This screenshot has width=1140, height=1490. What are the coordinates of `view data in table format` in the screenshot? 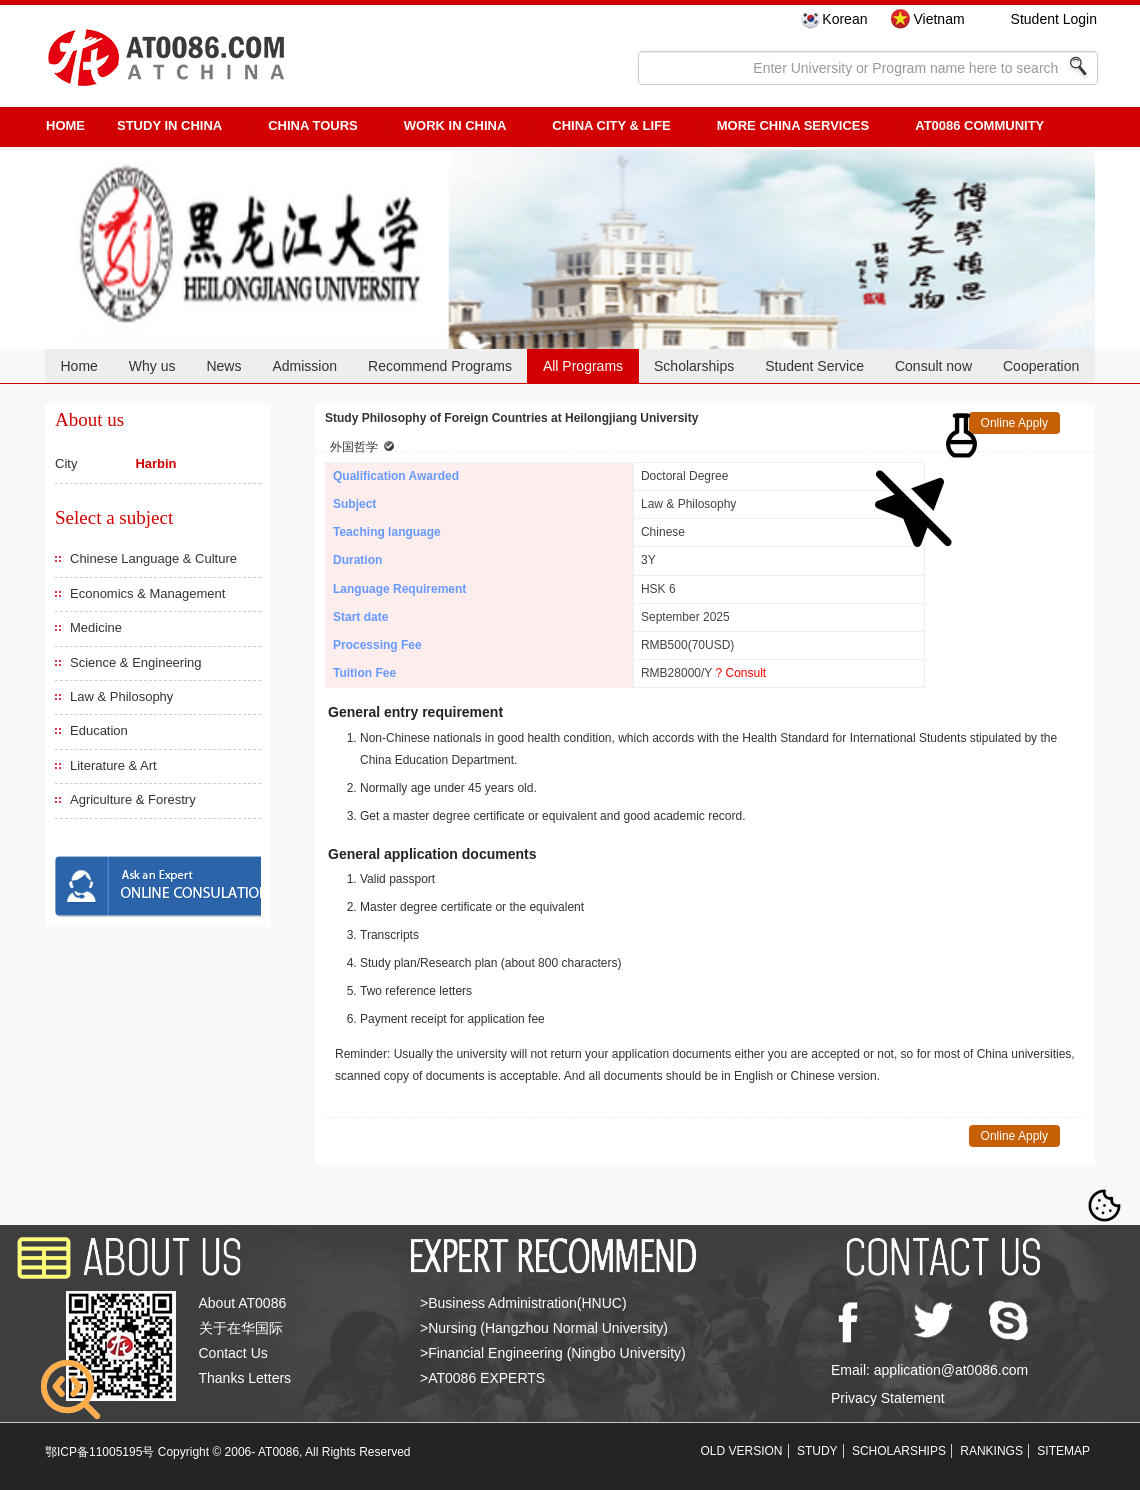 It's located at (44, 1258).